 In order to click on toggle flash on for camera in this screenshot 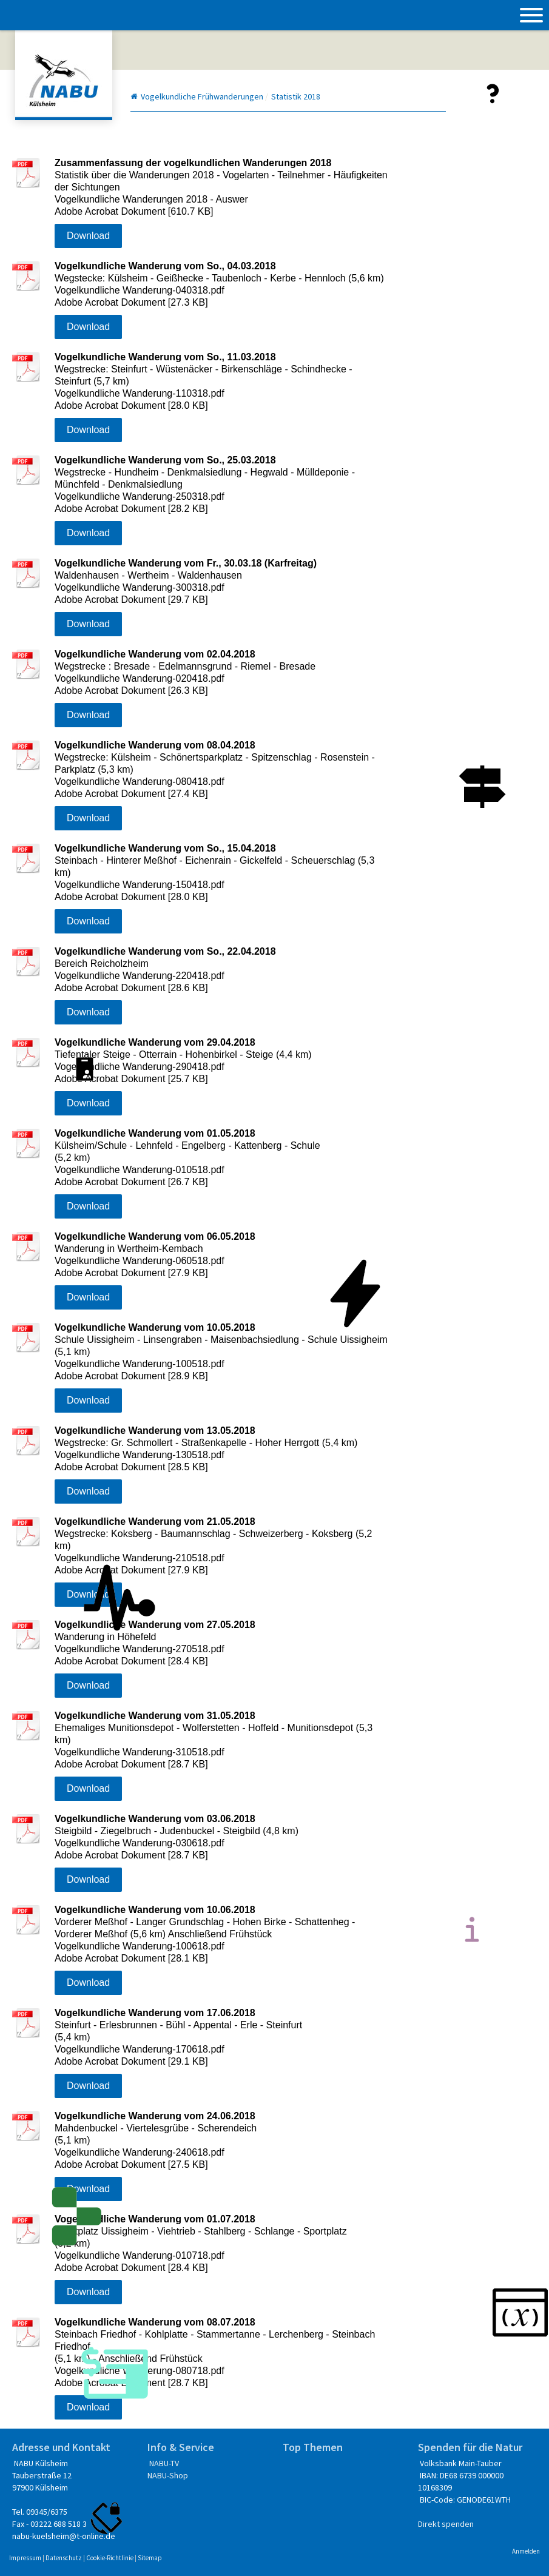, I will do `click(355, 1293)`.